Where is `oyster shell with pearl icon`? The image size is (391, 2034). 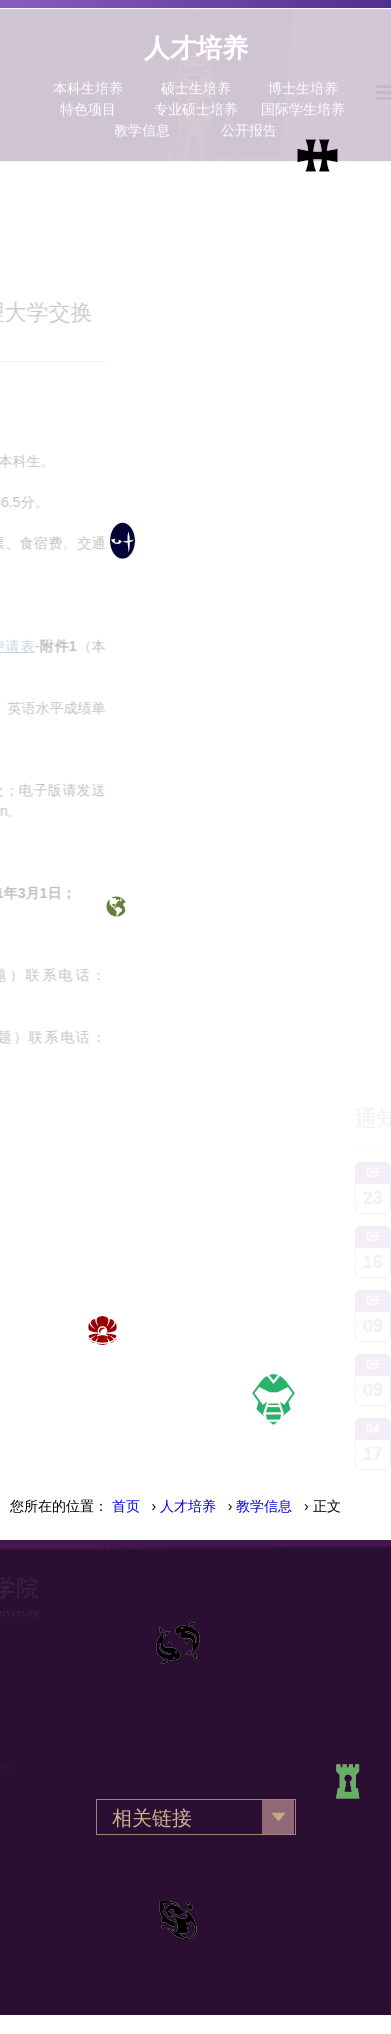
oyster shell with pearl icon is located at coordinates (102, 1330).